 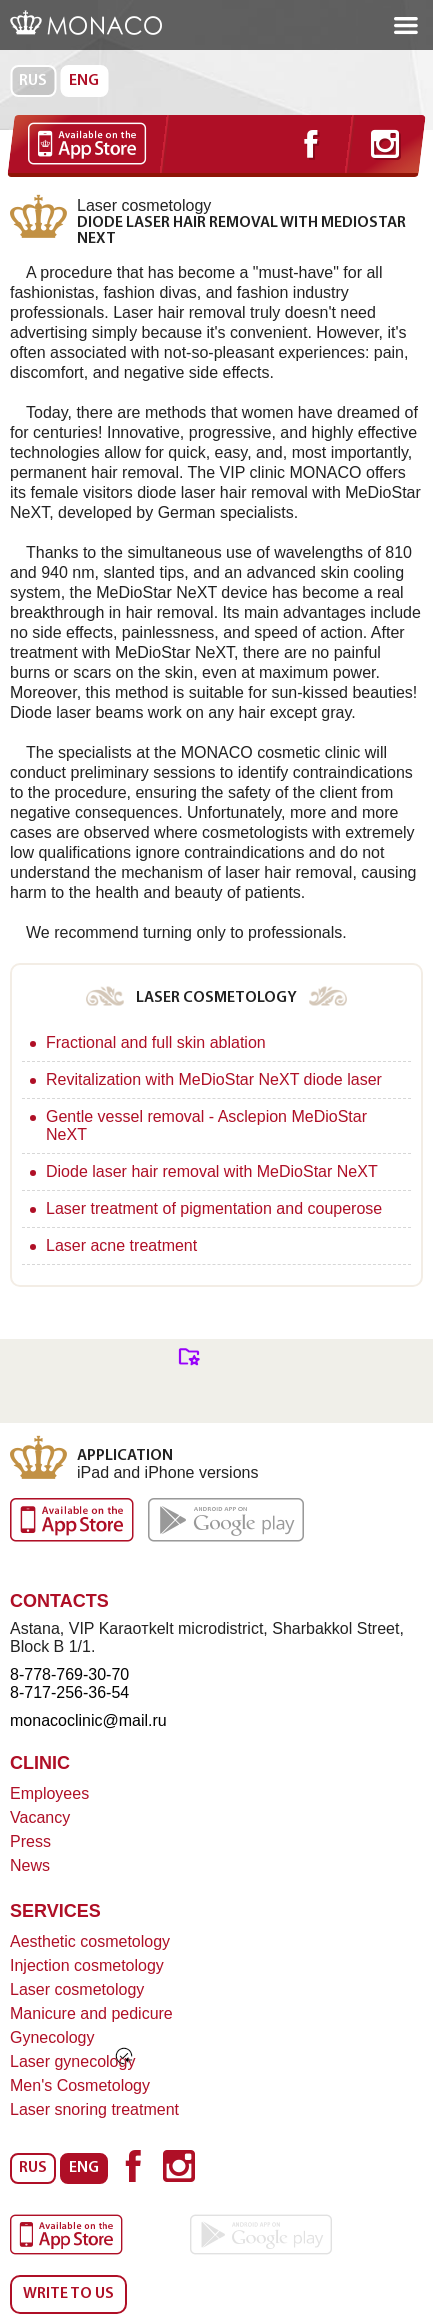 I want to click on indicates a tracked issue has been closed and completed, so click(x=124, y=2056).